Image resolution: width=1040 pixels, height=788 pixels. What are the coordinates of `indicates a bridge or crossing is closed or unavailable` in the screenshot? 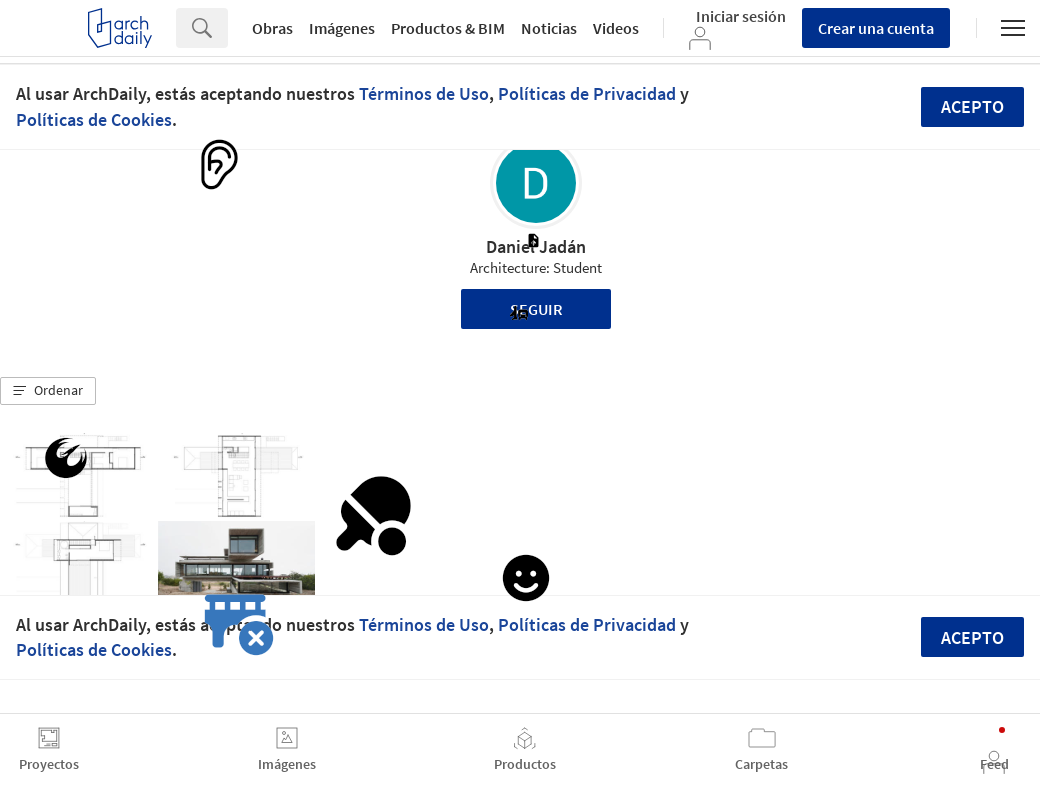 It's located at (239, 621).